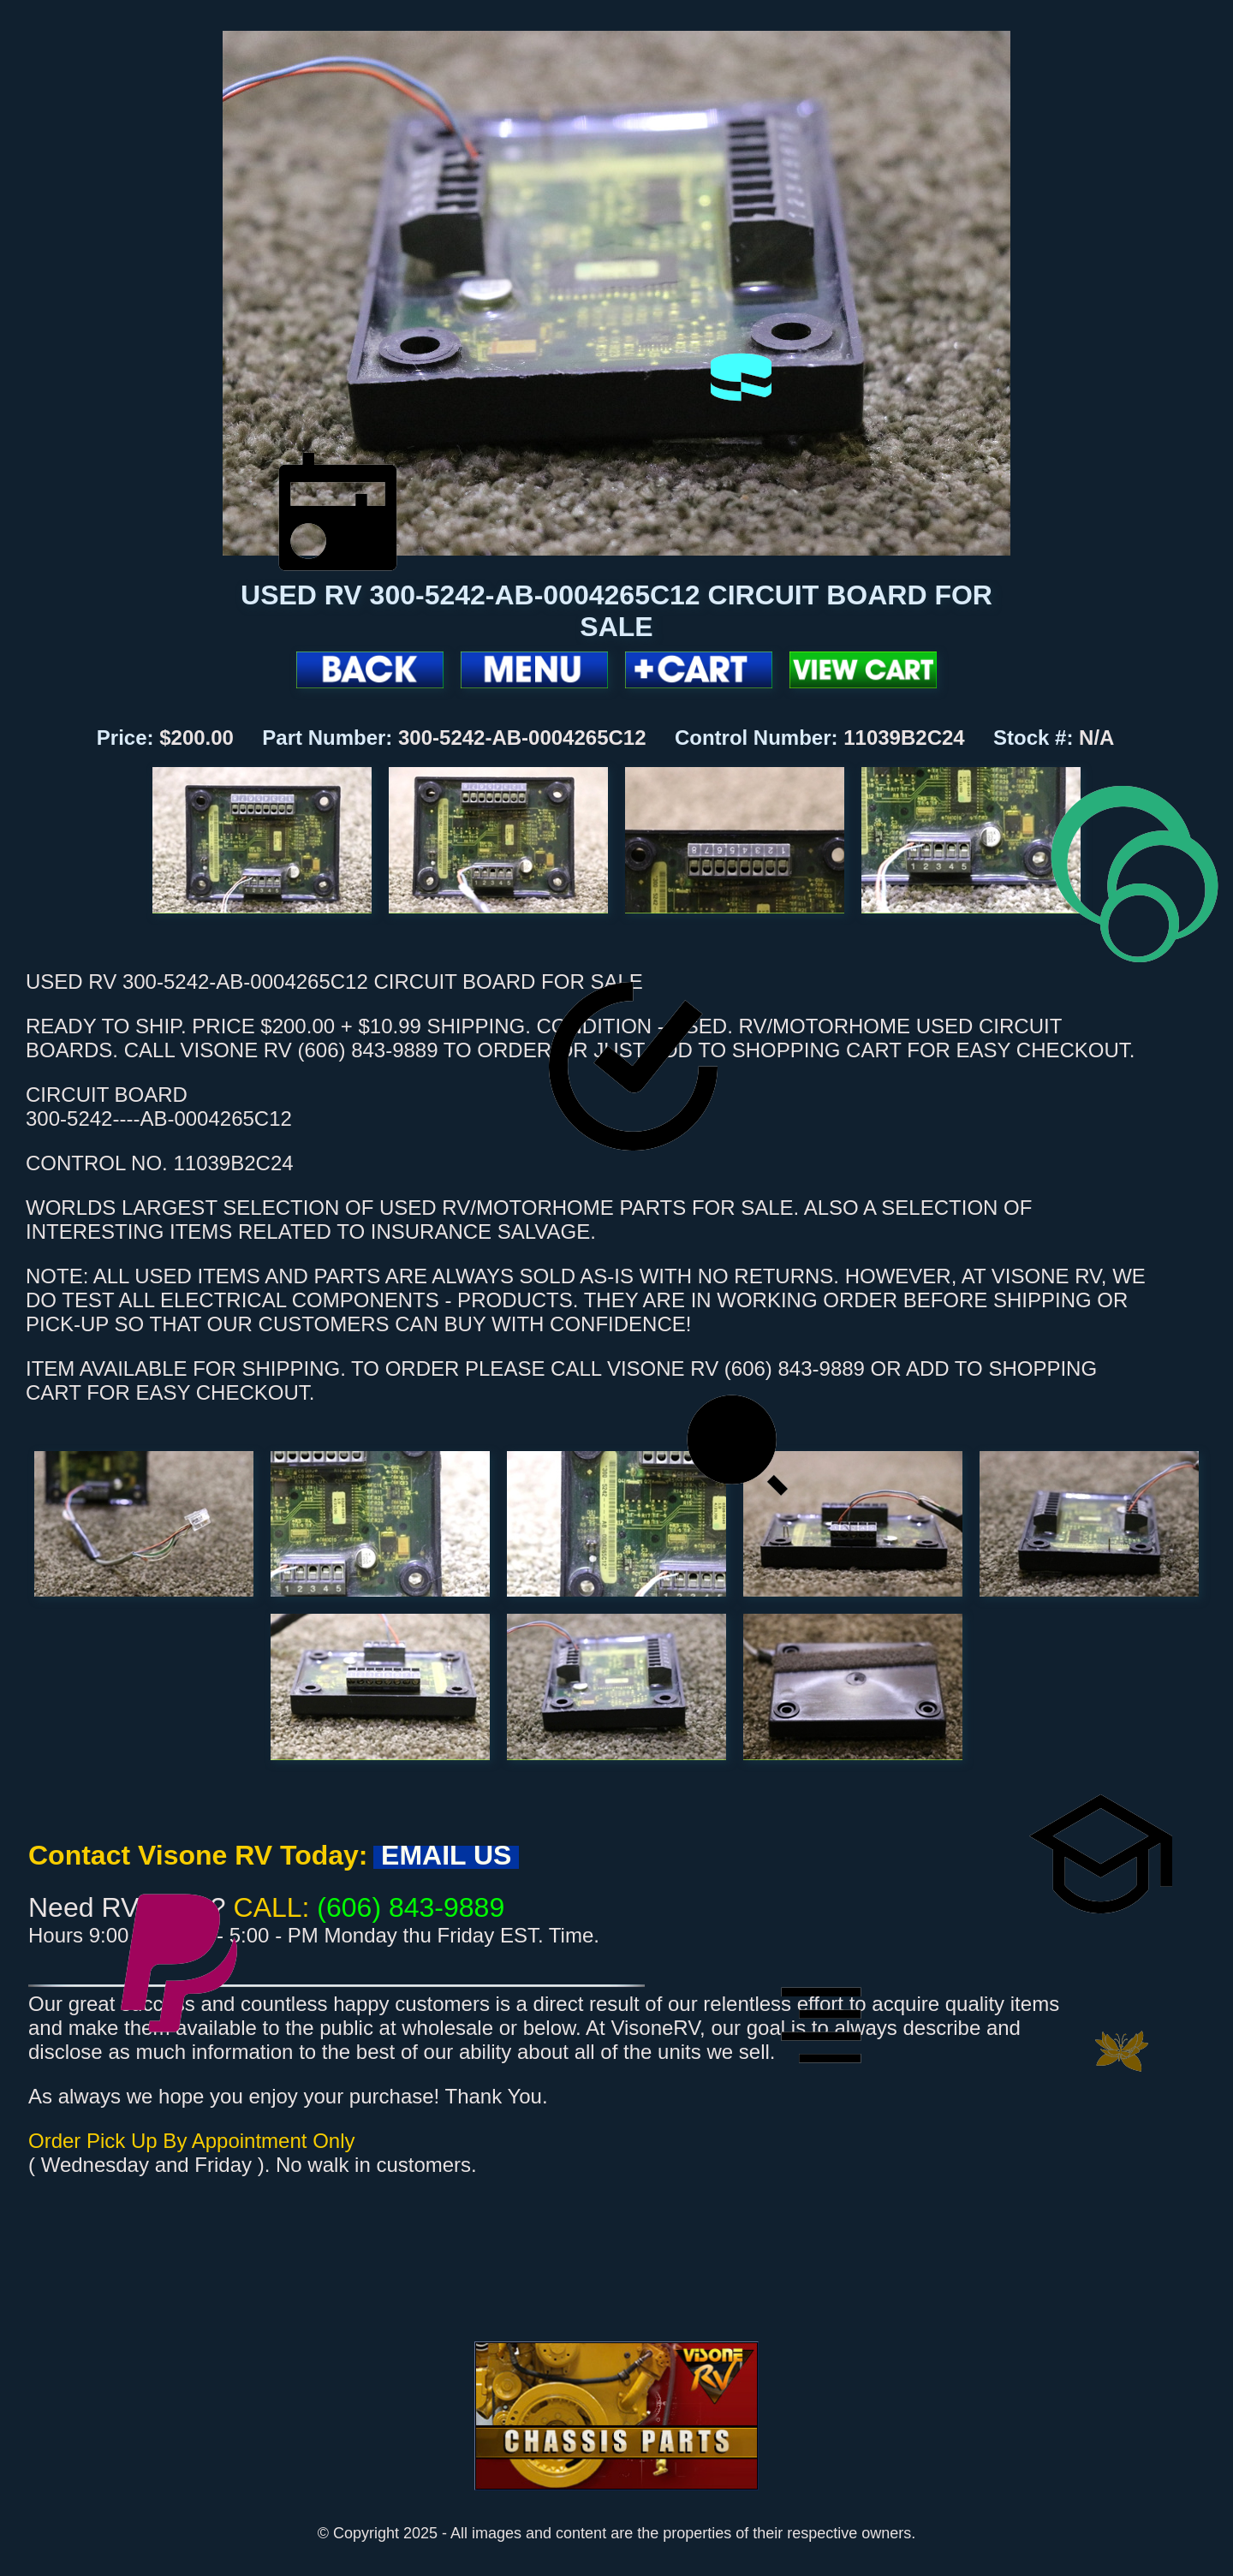  What do you see at coordinates (180, 1960) in the screenshot?
I see `pay with PayPal` at bounding box center [180, 1960].